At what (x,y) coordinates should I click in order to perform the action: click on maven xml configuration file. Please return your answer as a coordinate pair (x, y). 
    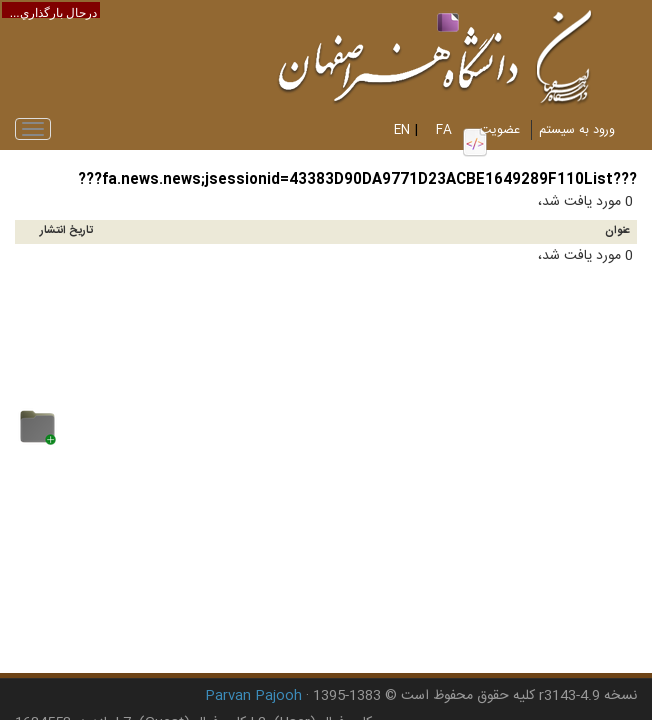
    Looking at the image, I should click on (475, 142).